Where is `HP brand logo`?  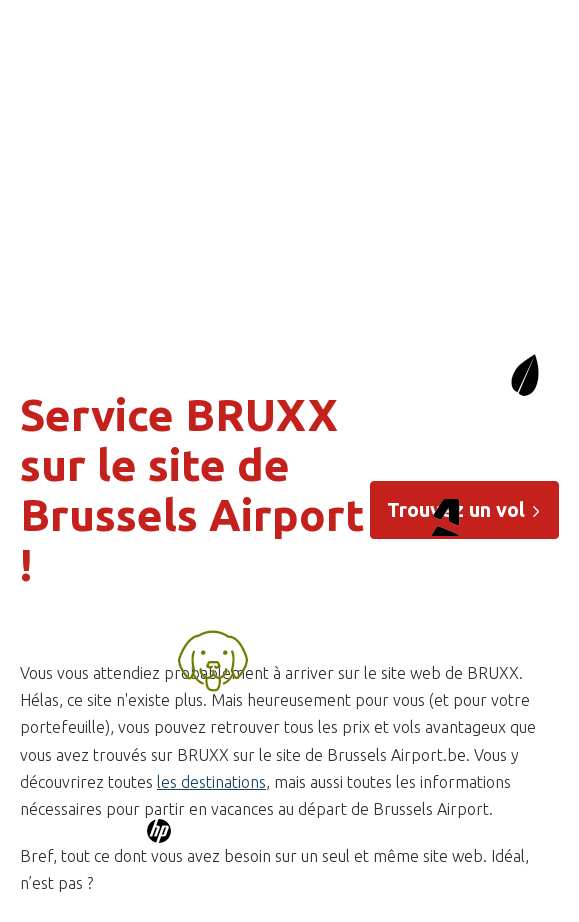 HP brand logo is located at coordinates (159, 831).